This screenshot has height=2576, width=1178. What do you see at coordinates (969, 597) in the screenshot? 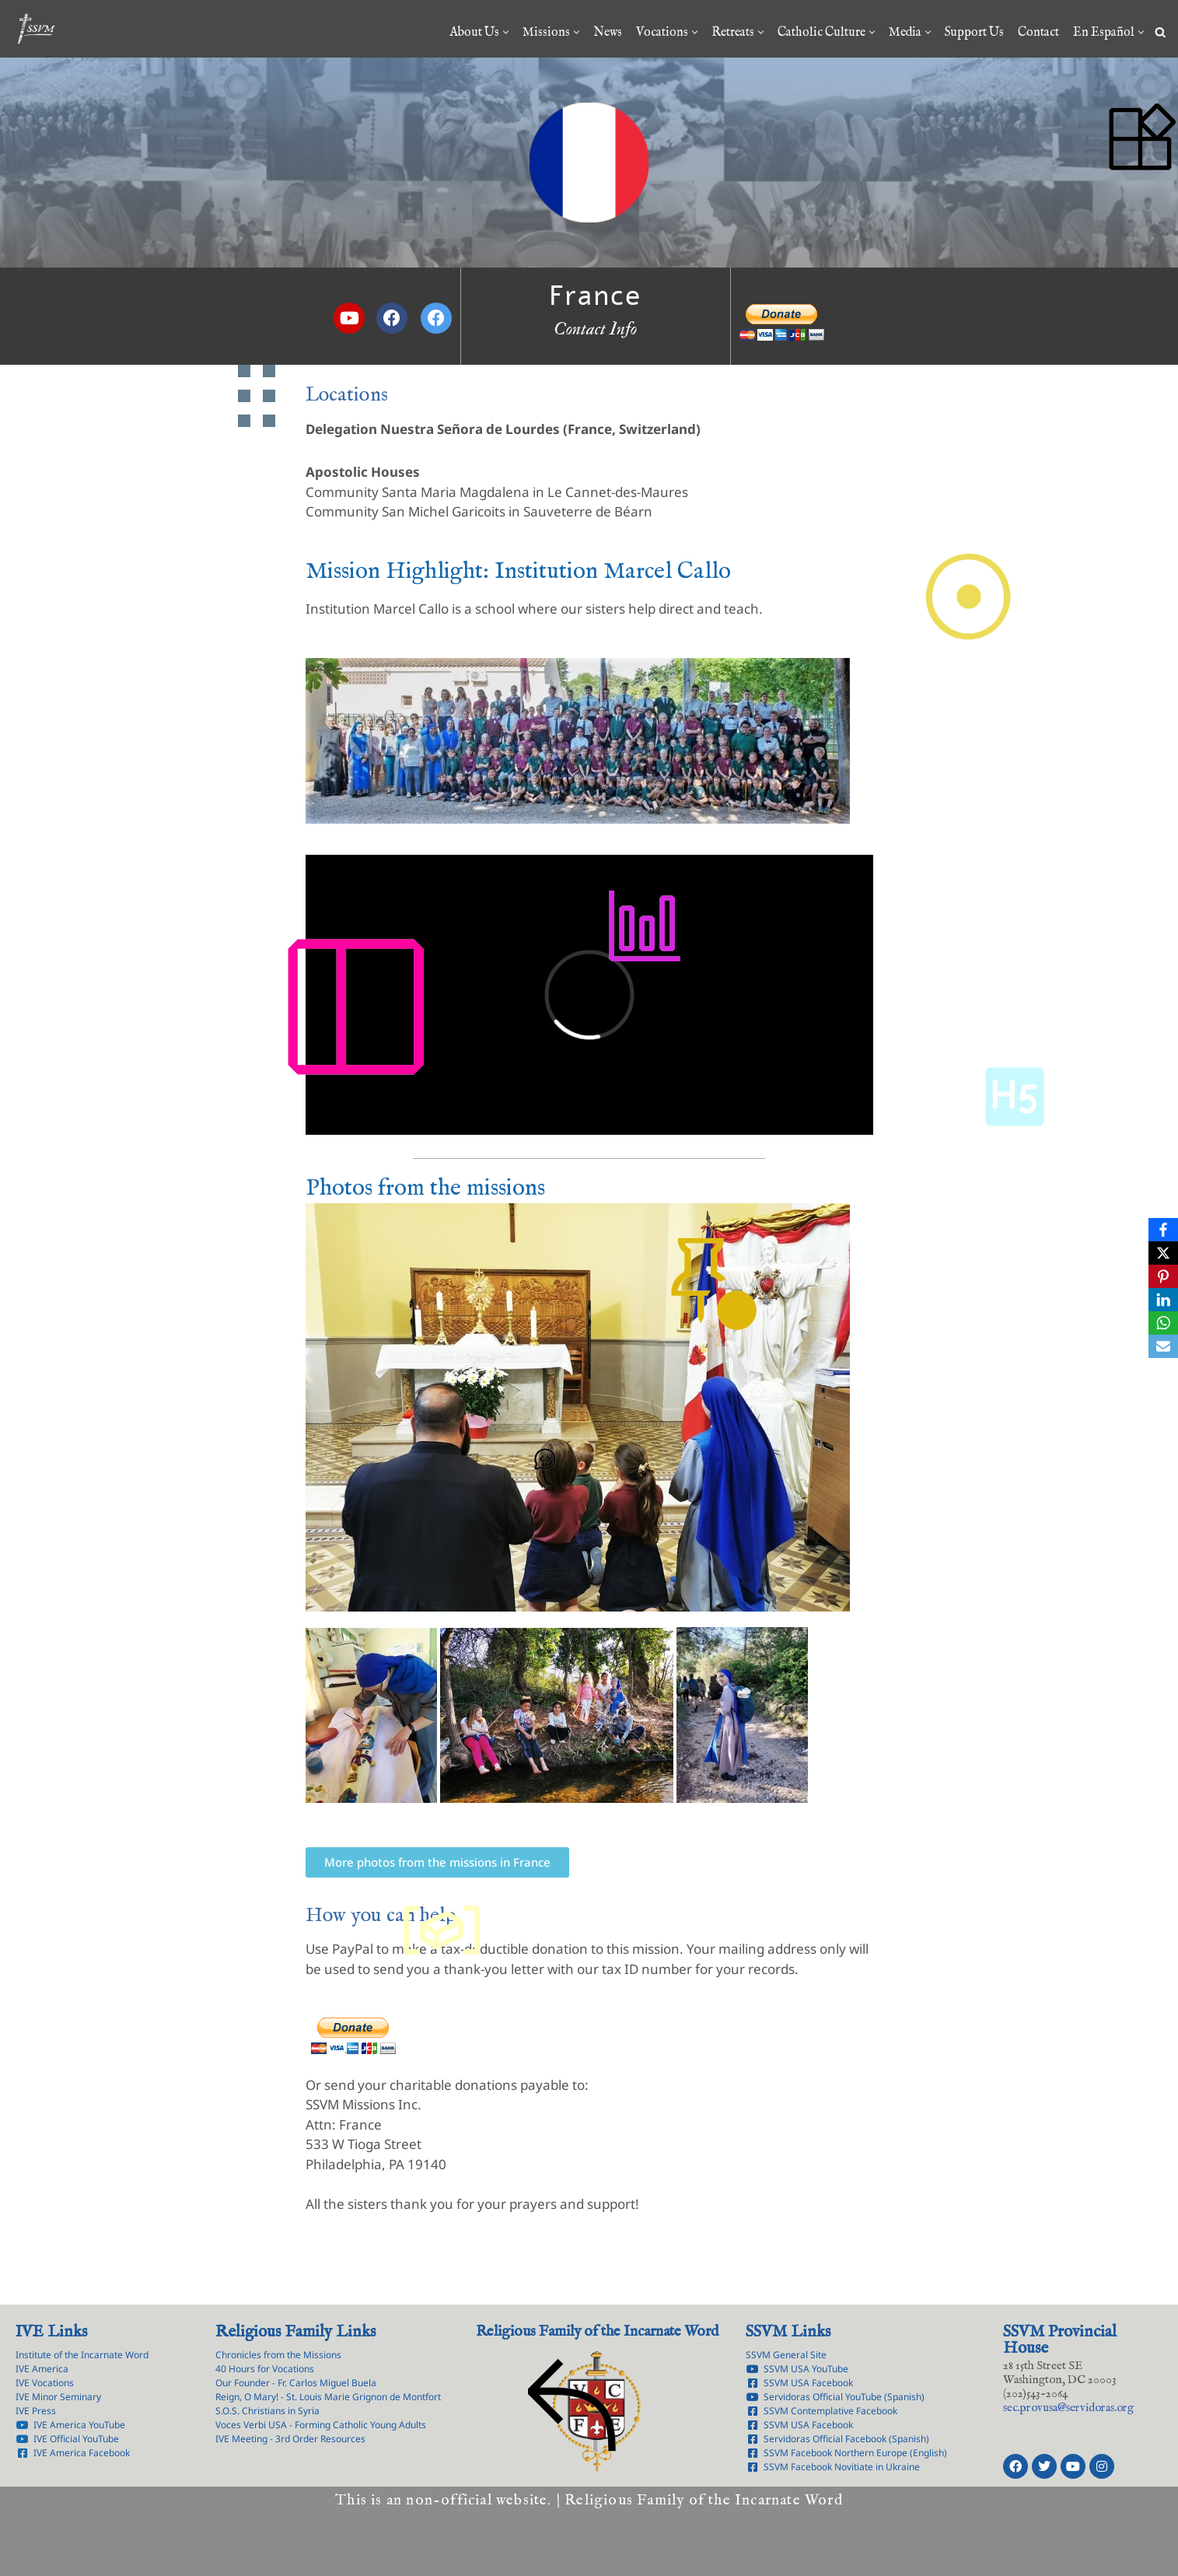
I see `start recording audio or video` at bounding box center [969, 597].